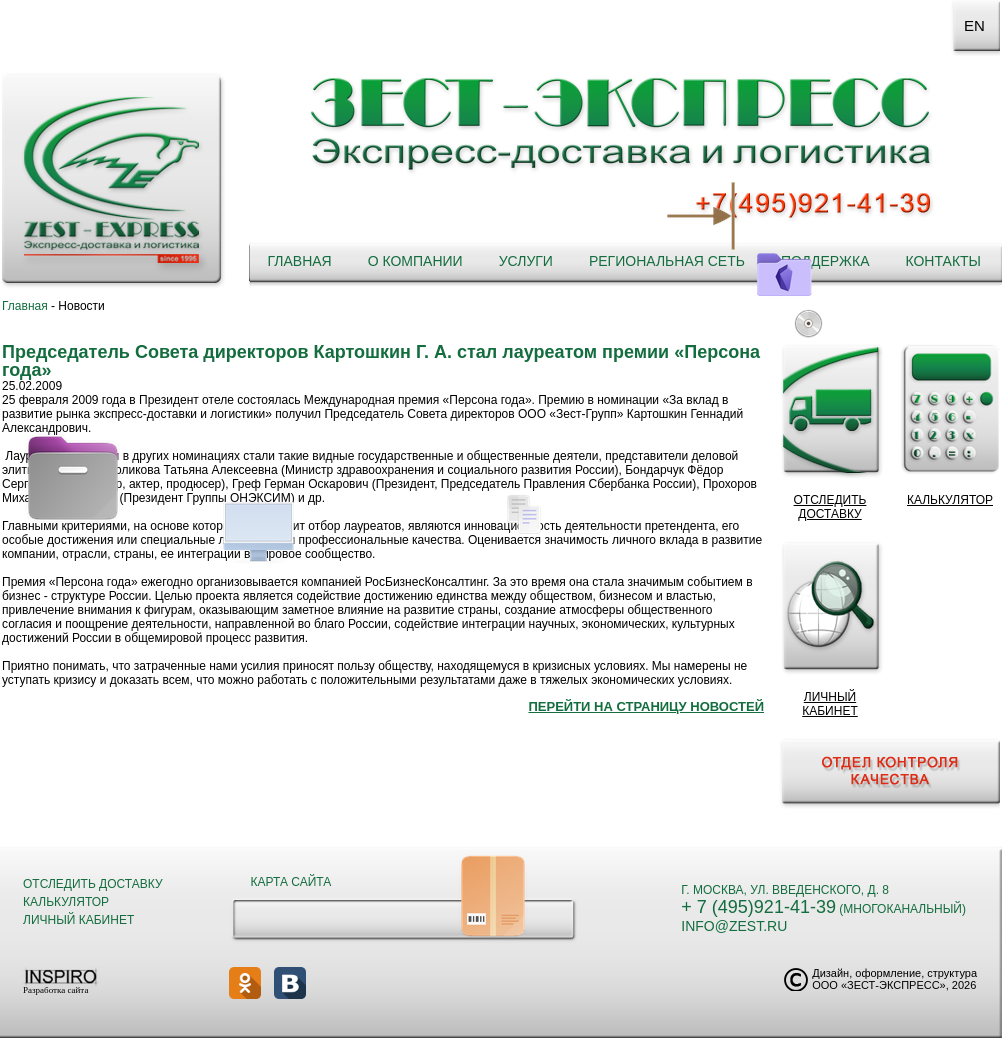  I want to click on open your obsidian vault folder, so click(784, 276).